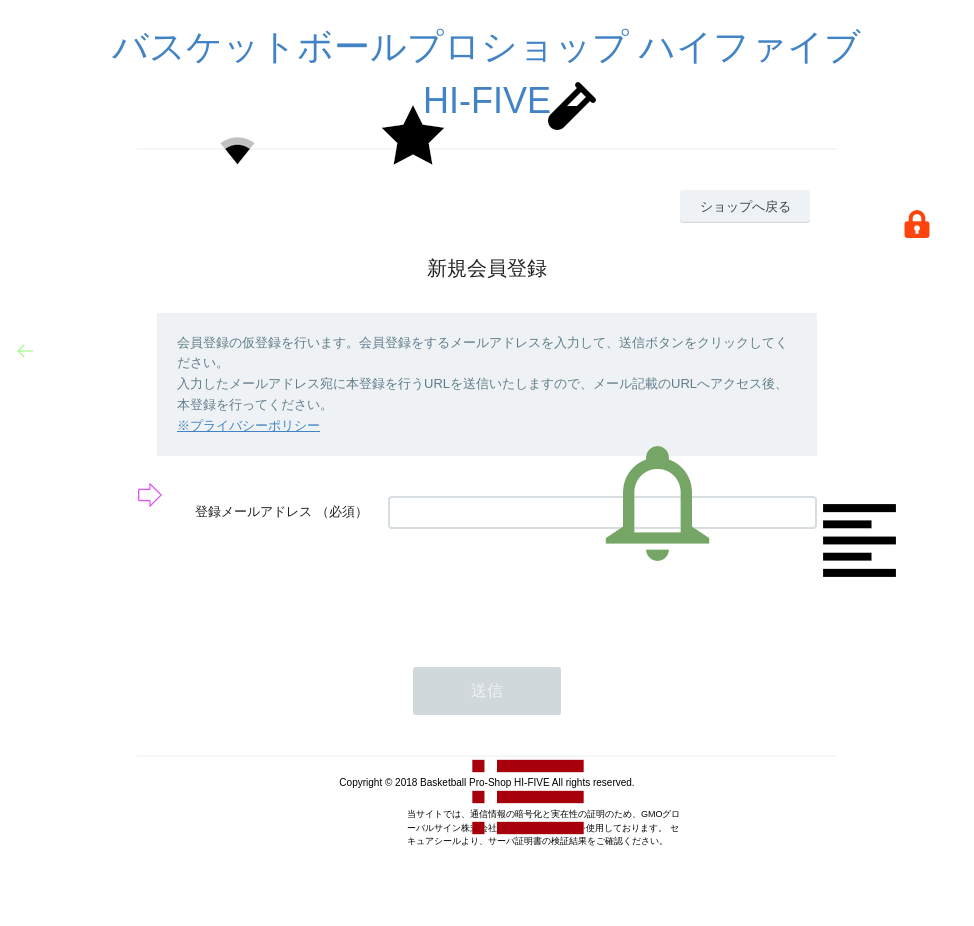 The image size is (974, 926). Describe the element at coordinates (413, 138) in the screenshot. I see `add item to favorites` at that location.